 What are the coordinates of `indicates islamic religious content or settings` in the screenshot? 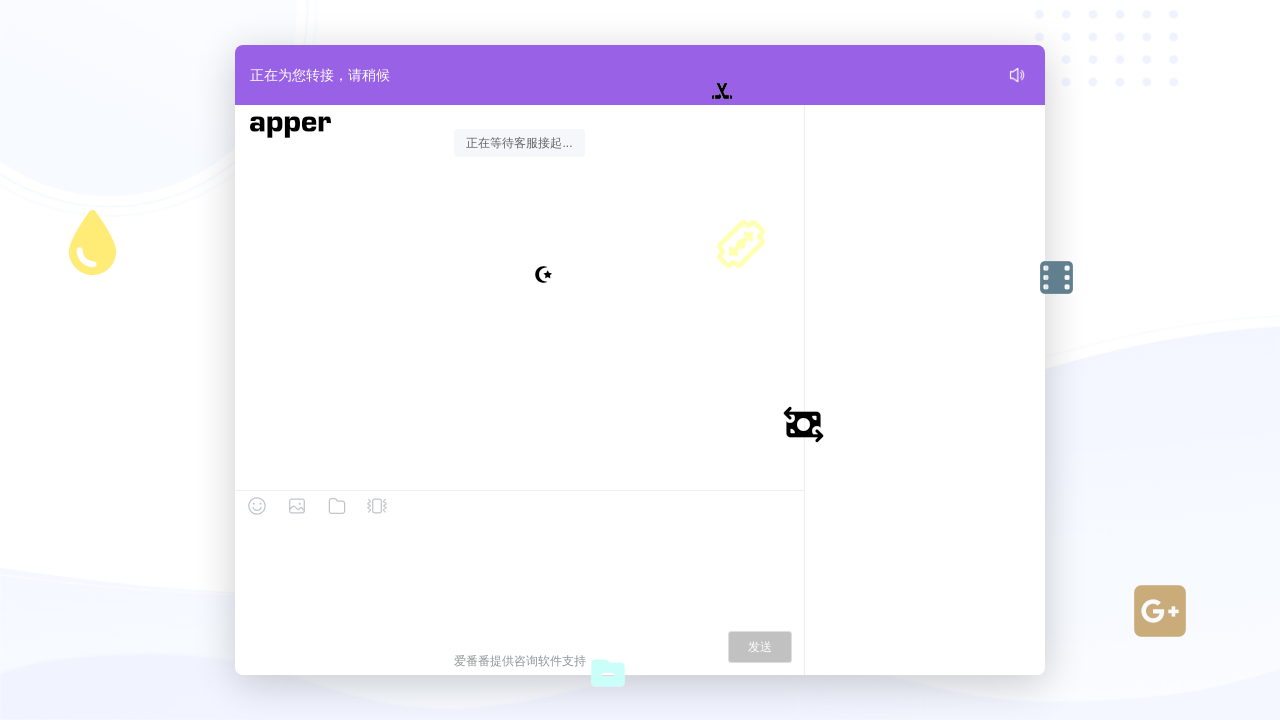 It's located at (543, 274).